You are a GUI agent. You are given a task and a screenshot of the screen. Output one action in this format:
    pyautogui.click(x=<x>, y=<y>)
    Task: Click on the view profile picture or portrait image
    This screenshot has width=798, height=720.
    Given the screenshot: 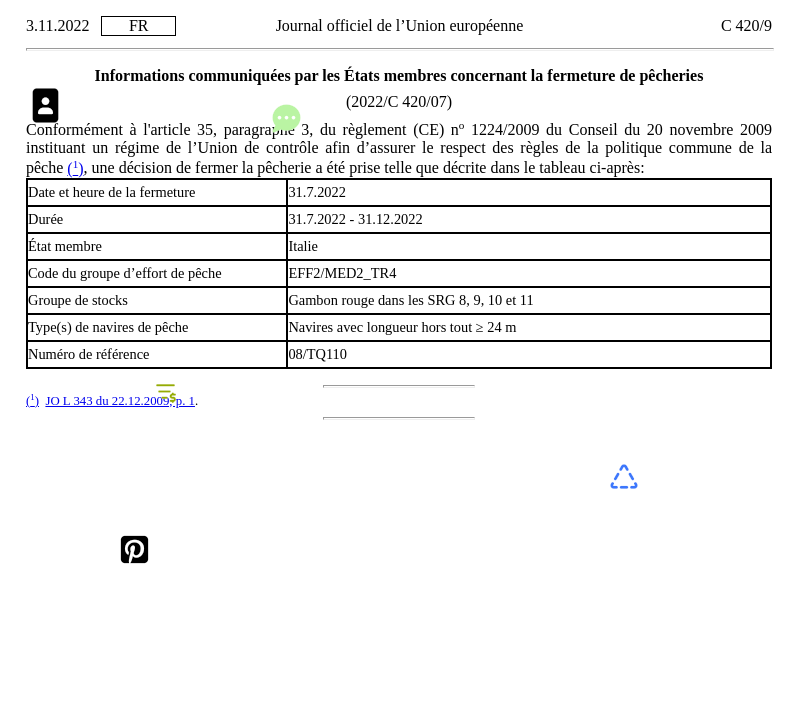 What is the action you would take?
    pyautogui.click(x=45, y=105)
    